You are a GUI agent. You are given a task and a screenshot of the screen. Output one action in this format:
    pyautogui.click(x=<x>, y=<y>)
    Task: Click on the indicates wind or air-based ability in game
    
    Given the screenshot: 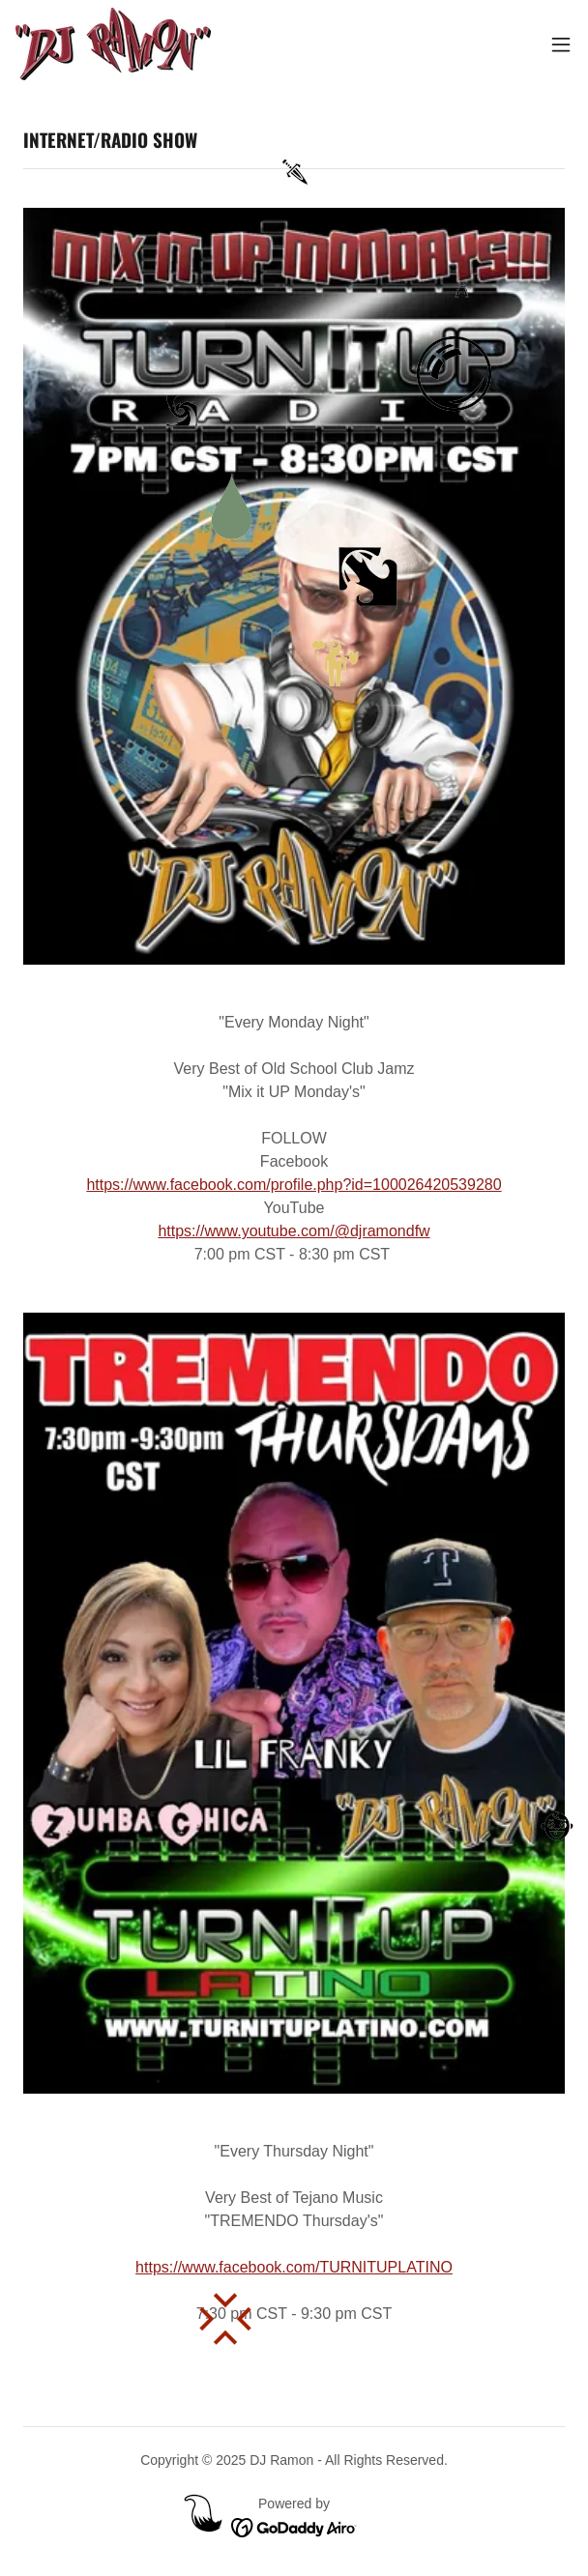 What is the action you would take?
    pyautogui.click(x=182, y=411)
    